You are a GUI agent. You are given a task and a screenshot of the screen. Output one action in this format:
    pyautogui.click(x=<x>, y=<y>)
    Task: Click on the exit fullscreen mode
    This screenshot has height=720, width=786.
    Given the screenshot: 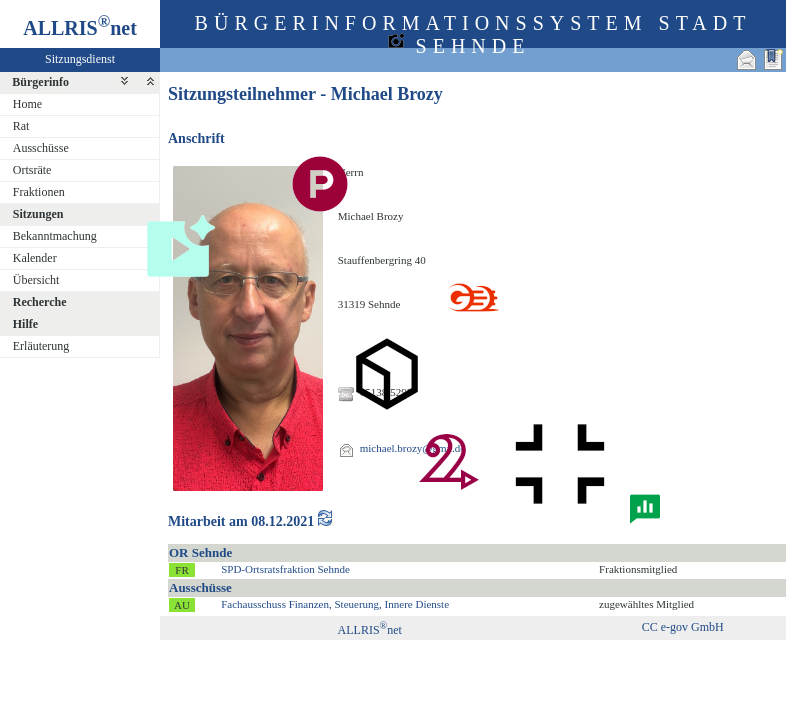 What is the action you would take?
    pyautogui.click(x=560, y=464)
    